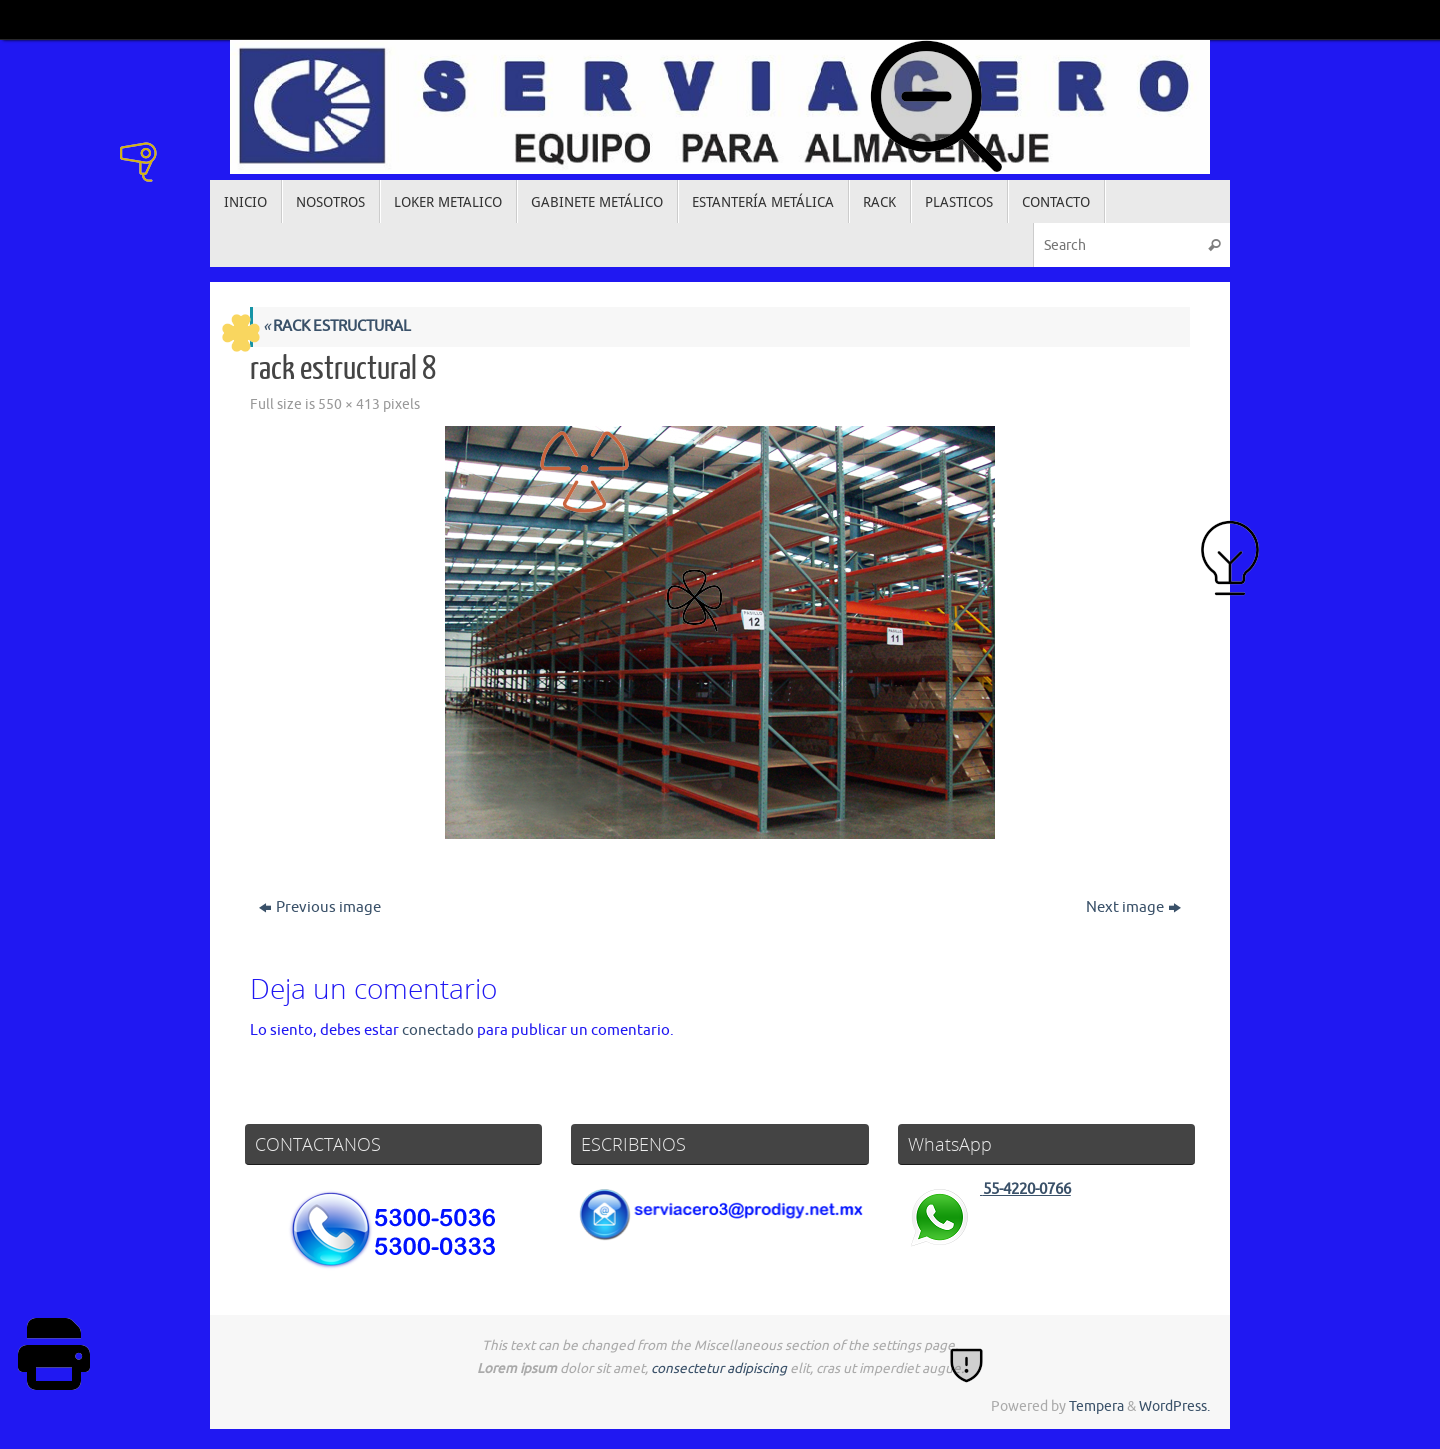 This screenshot has width=1440, height=1449. What do you see at coordinates (139, 160) in the screenshot?
I see `hair styling or salon services` at bounding box center [139, 160].